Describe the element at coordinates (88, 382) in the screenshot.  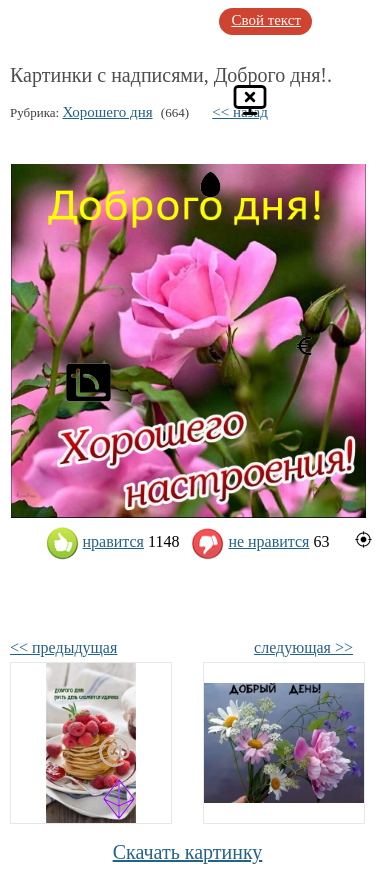
I see `measure or adjust an angle` at that location.